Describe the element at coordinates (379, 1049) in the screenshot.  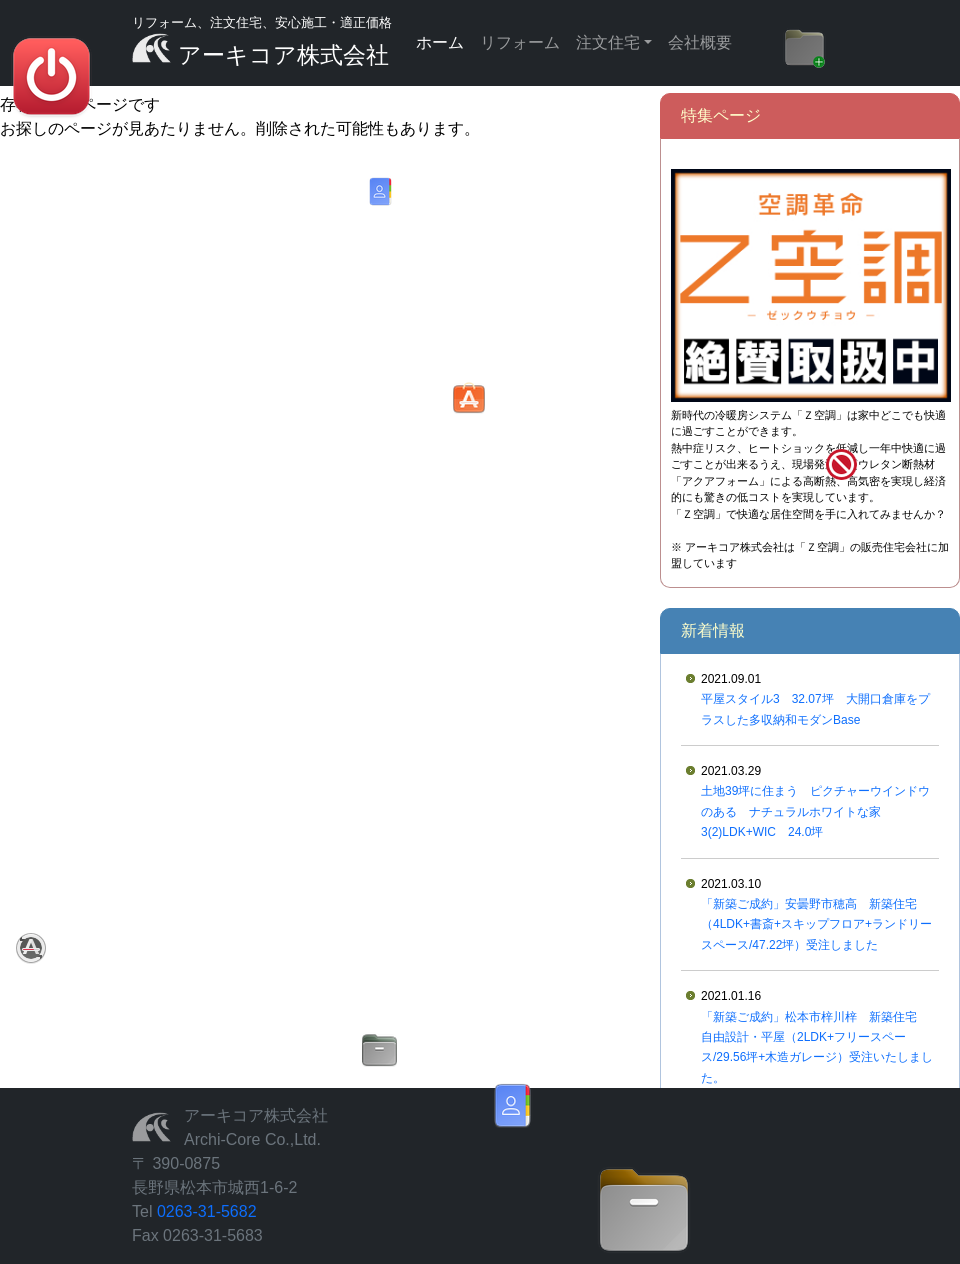
I see `open the file manager` at that location.